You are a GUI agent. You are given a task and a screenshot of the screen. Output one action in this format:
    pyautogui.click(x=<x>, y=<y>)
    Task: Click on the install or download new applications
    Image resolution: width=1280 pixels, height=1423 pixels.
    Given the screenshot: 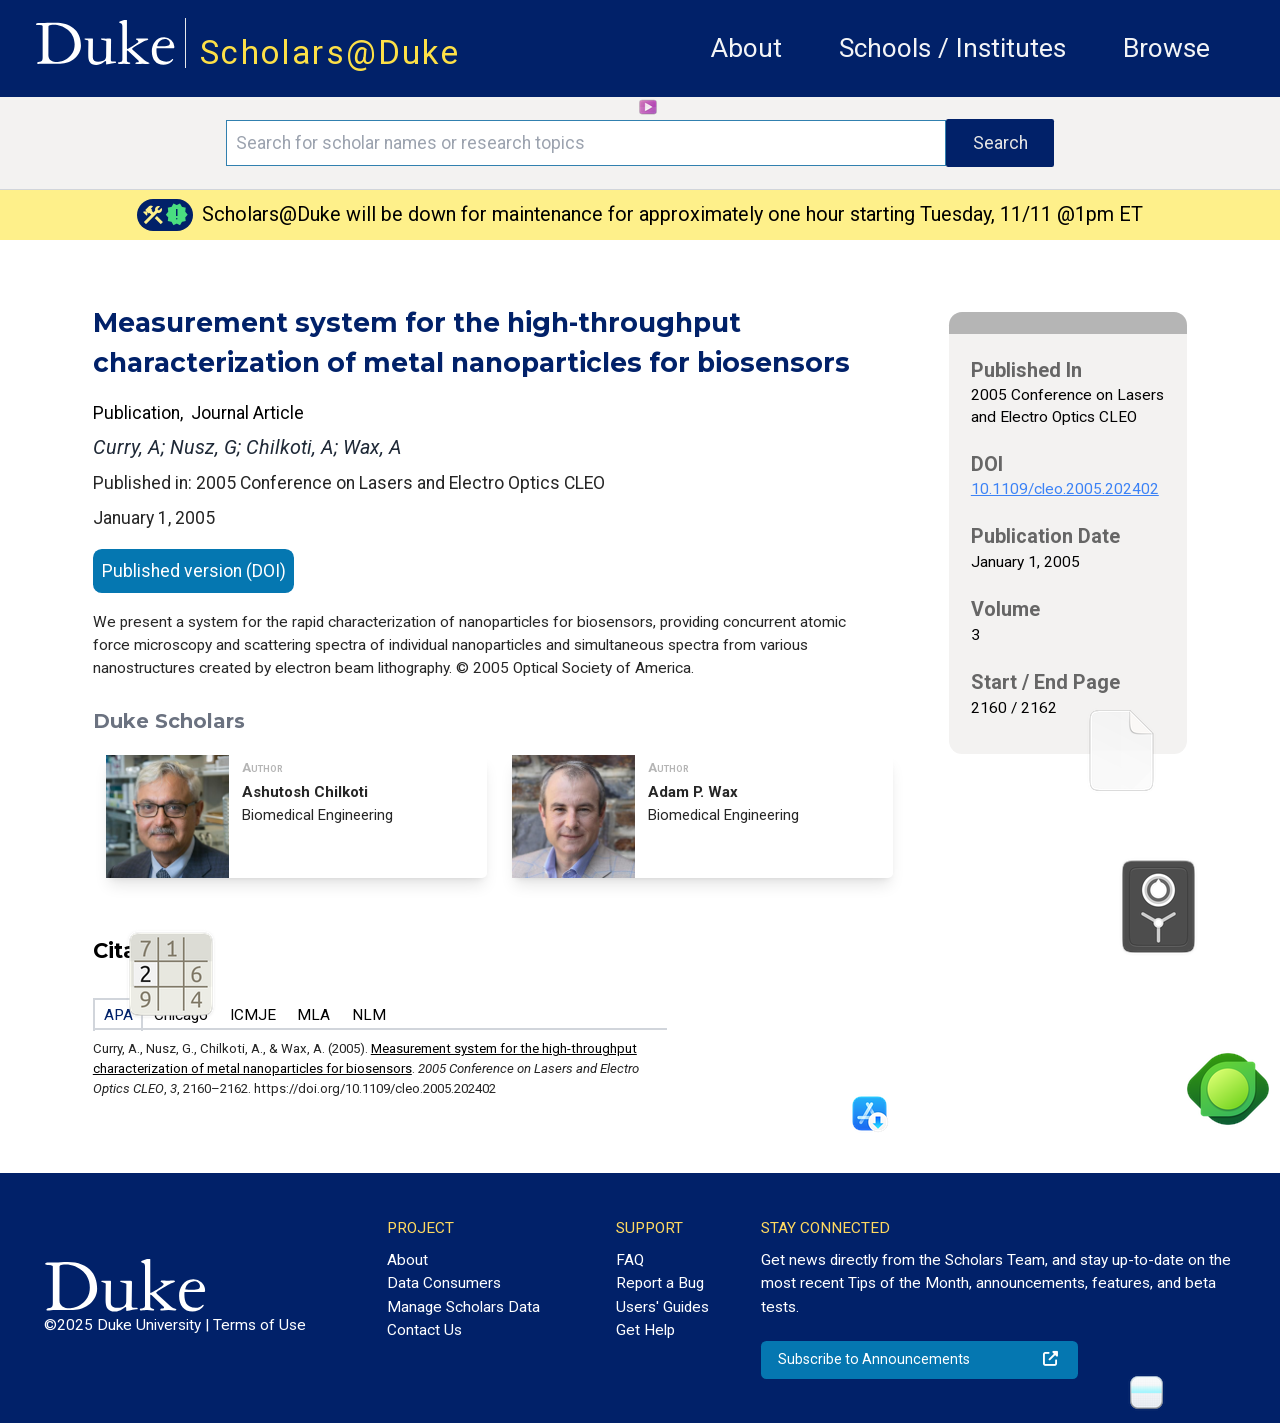 What is the action you would take?
    pyautogui.click(x=869, y=1113)
    